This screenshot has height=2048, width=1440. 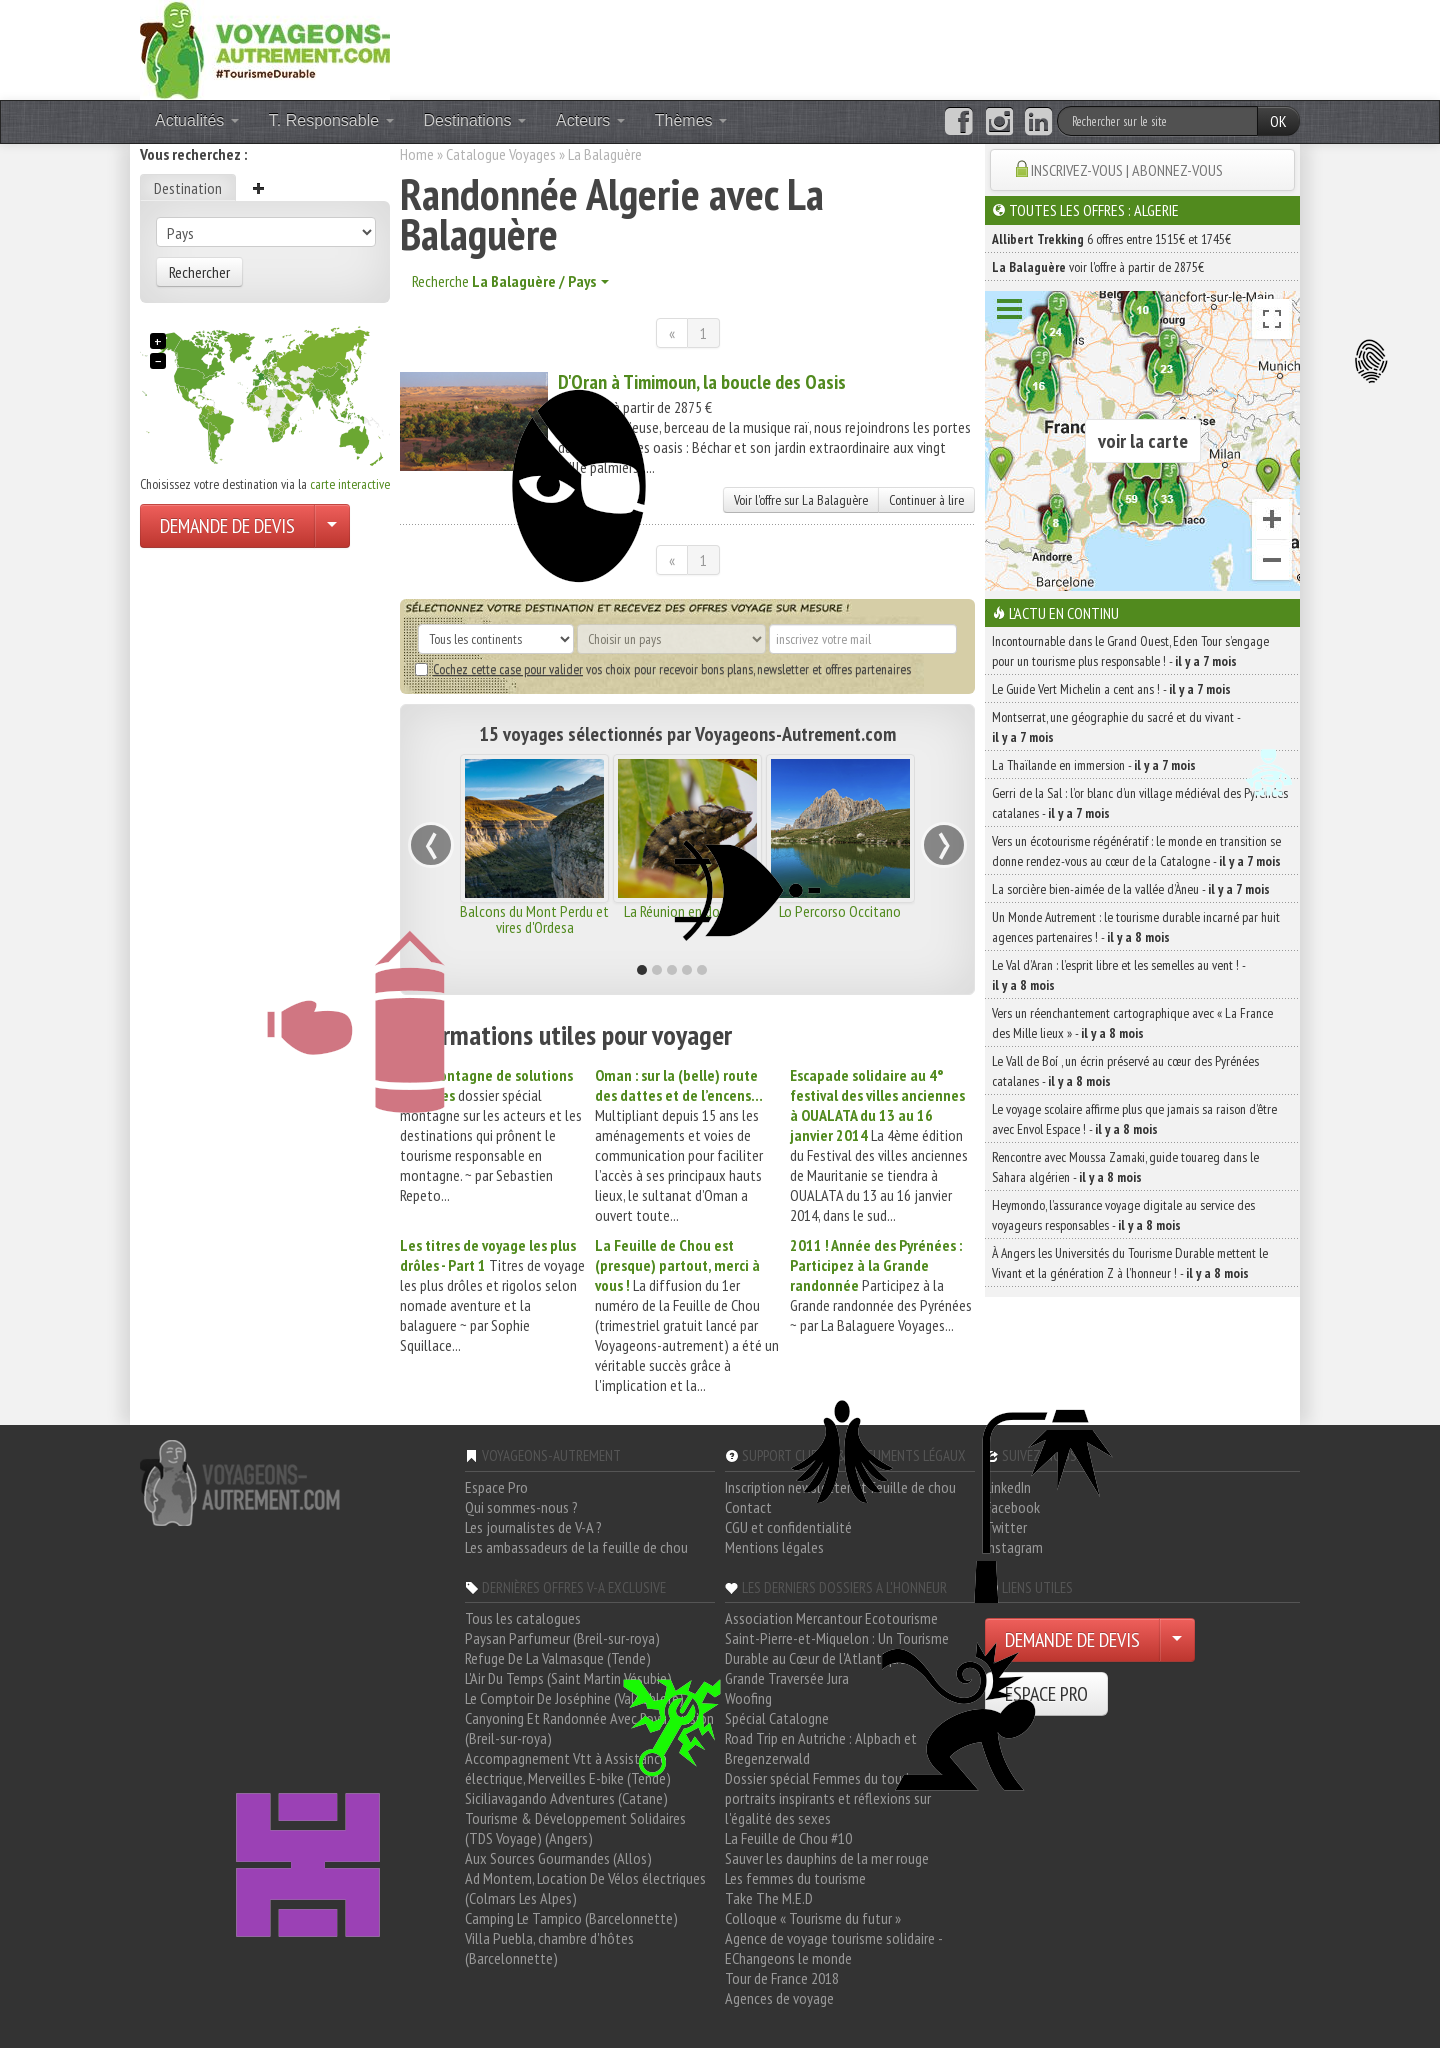 I want to click on abstract game element or tile, so click(x=308, y=1865).